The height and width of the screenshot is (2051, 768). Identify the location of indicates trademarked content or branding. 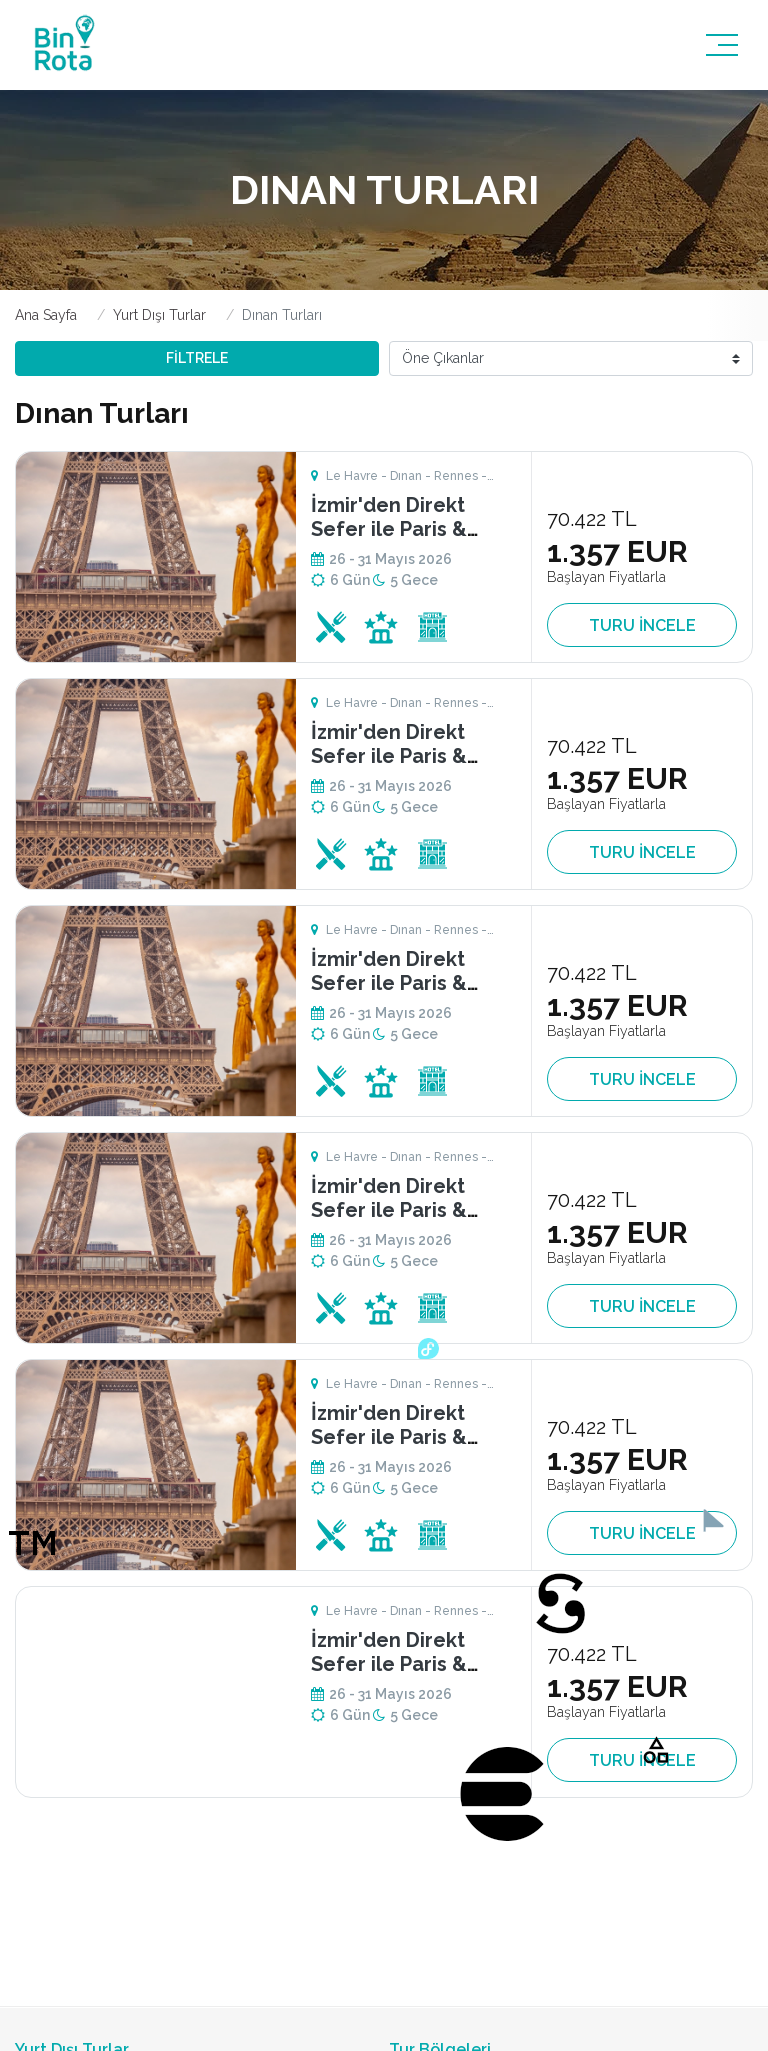
(33, 1543).